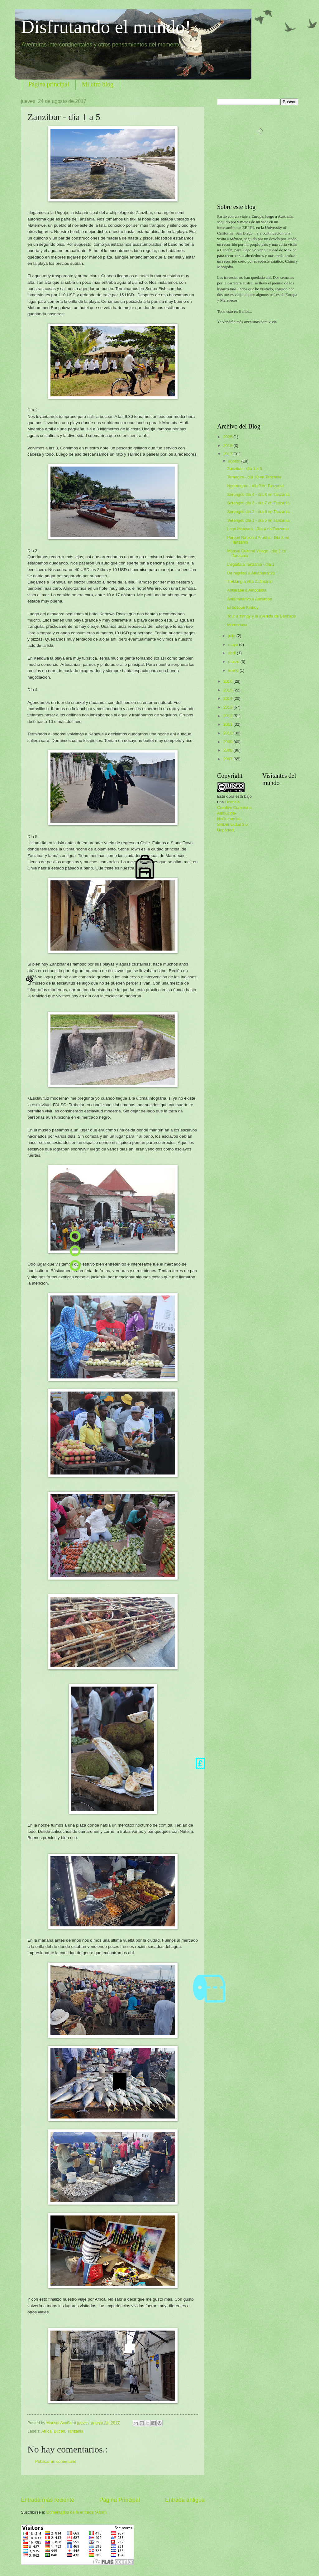  What do you see at coordinates (200, 1763) in the screenshot?
I see `view receipt or transaction in pounds sterling` at bounding box center [200, 1763].